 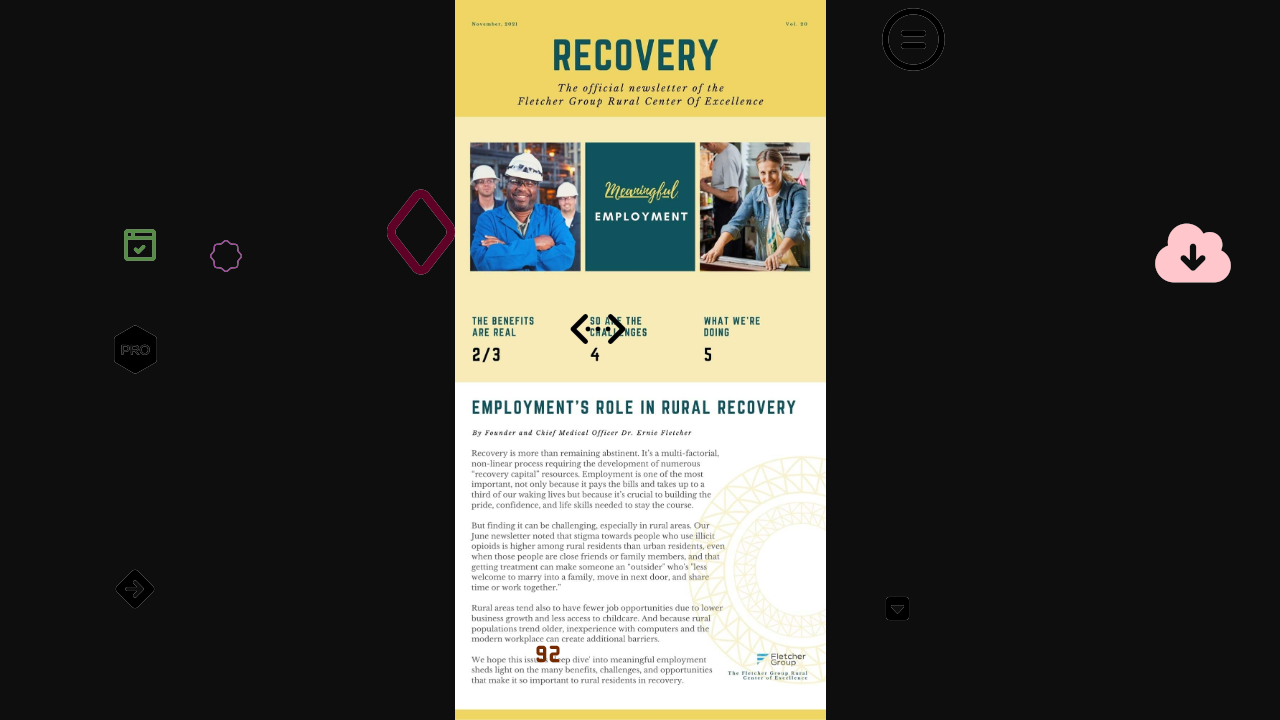 I want to click on expand dropdown menu, so click(x=897, y=608).